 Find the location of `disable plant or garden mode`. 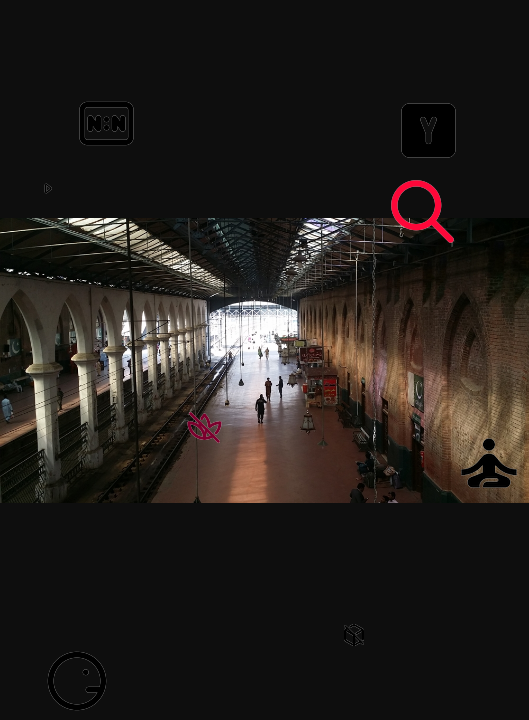

disable plant or garden mode is located at coordinates (204, 427).